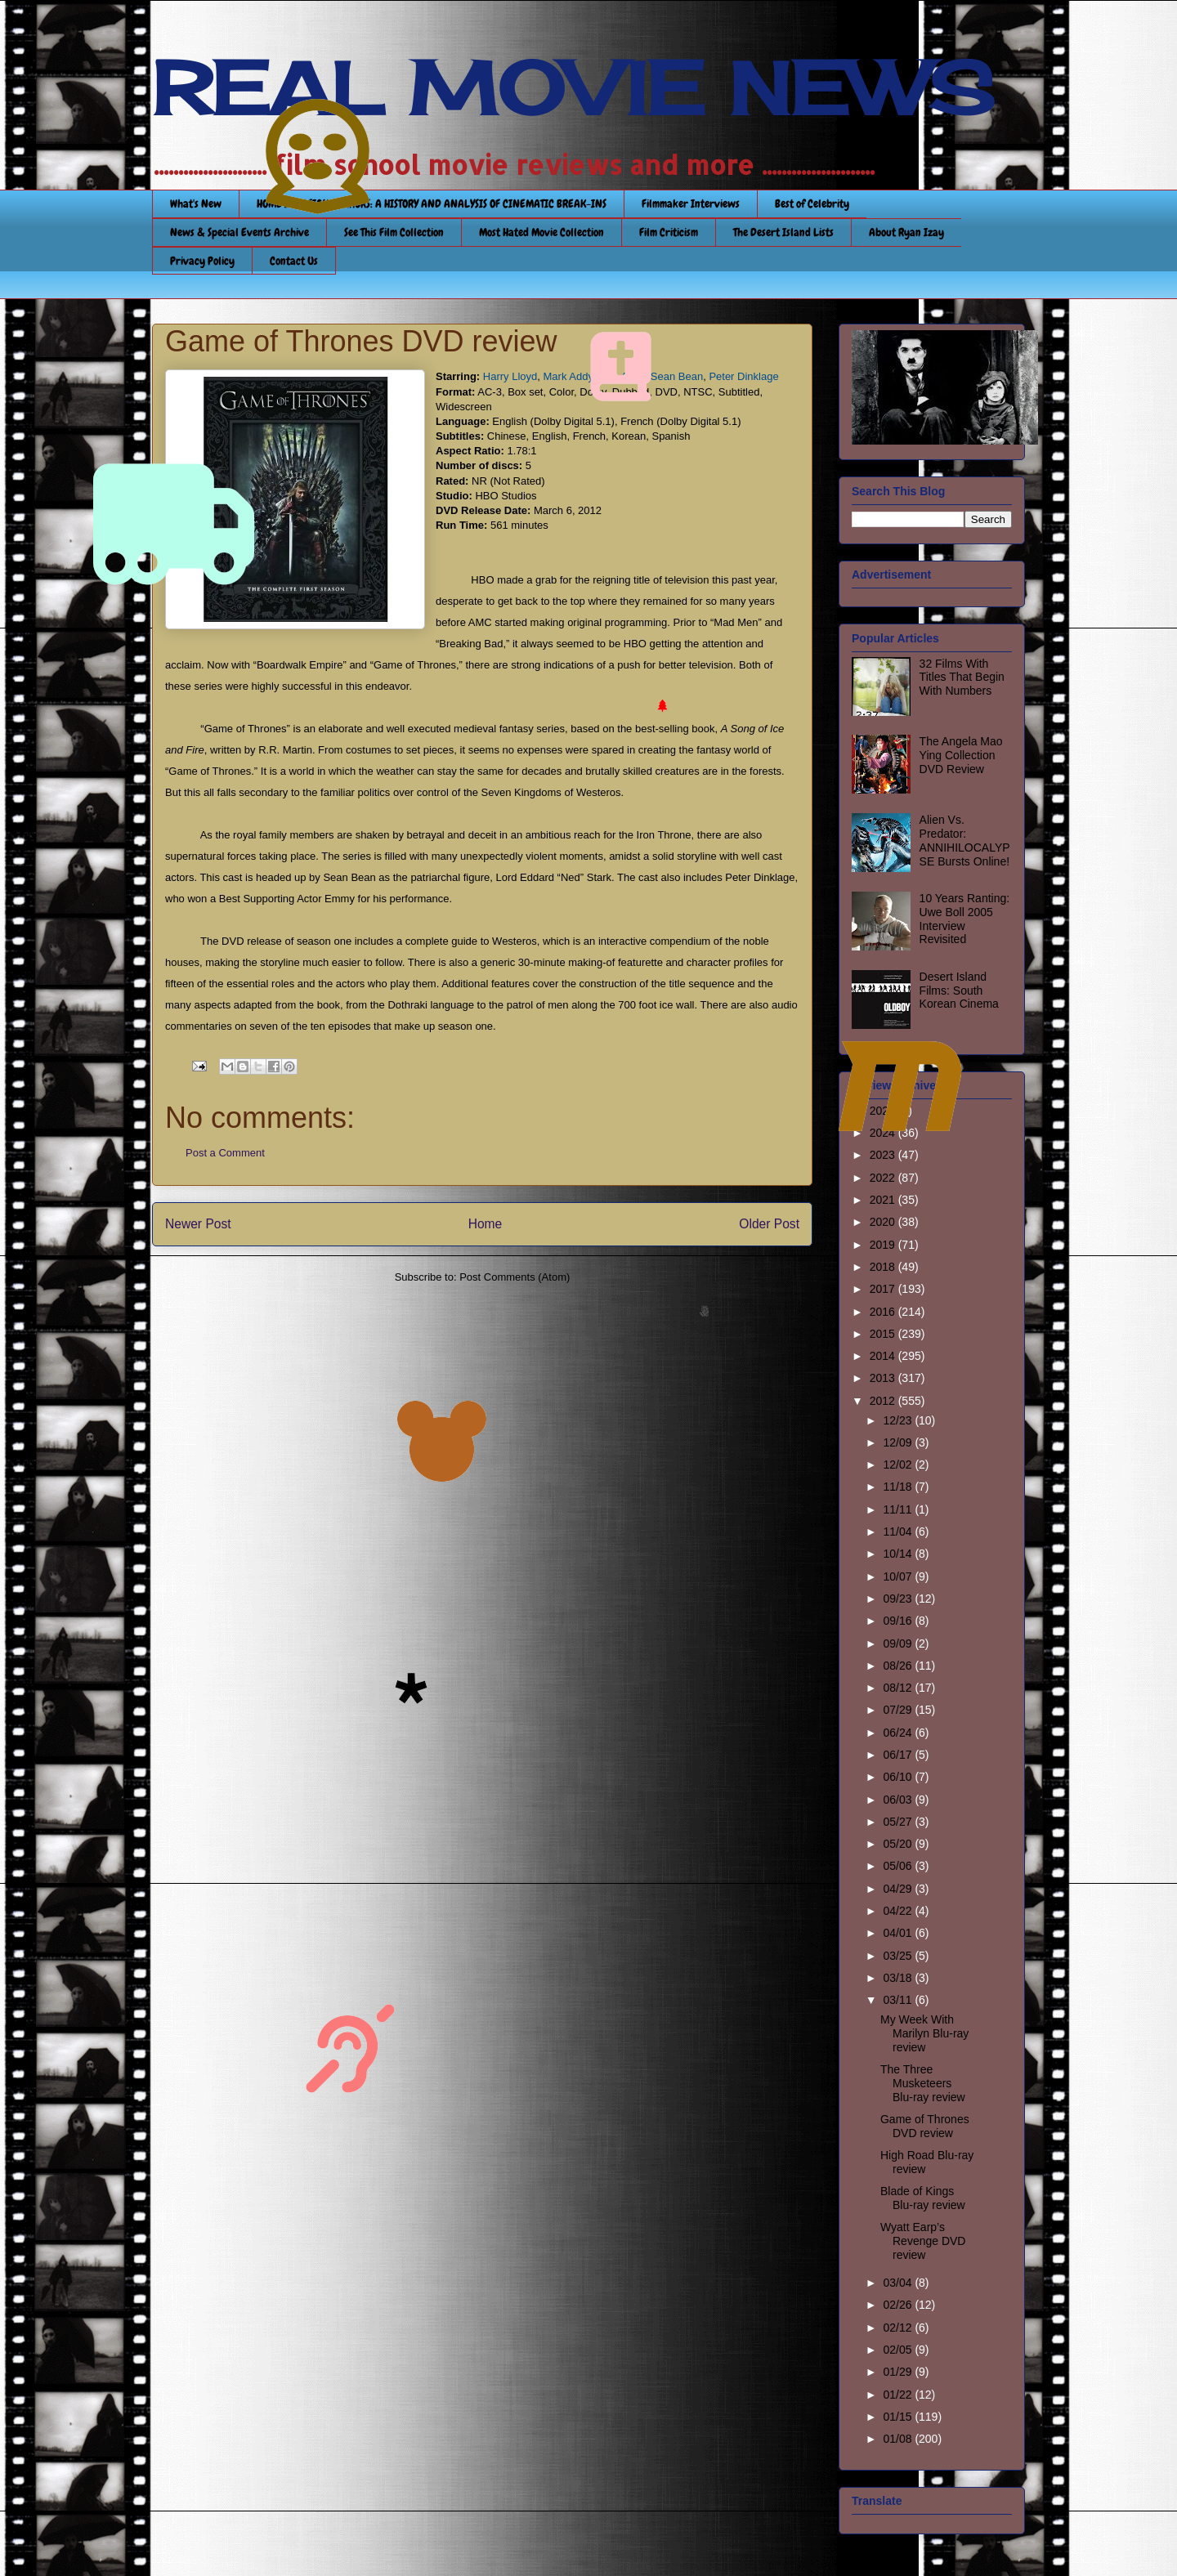  What do you see at coordinates (620, 366) in the screenshot?
I see `access religious texts or scripture` at bounding box center [620, 366].